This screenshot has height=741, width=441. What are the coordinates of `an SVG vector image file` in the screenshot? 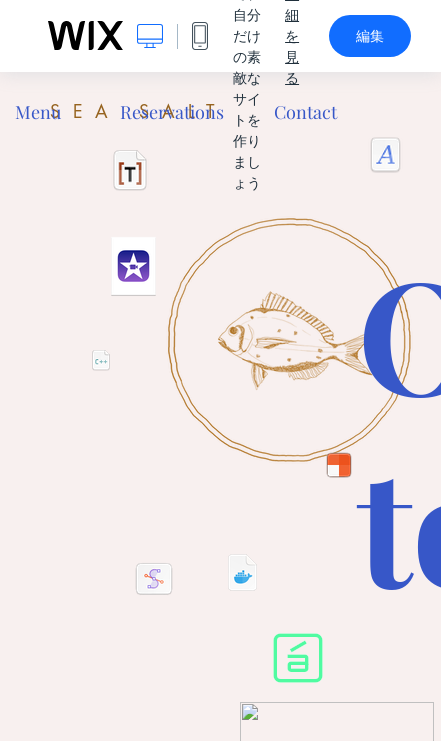 It's located at (154, 578).